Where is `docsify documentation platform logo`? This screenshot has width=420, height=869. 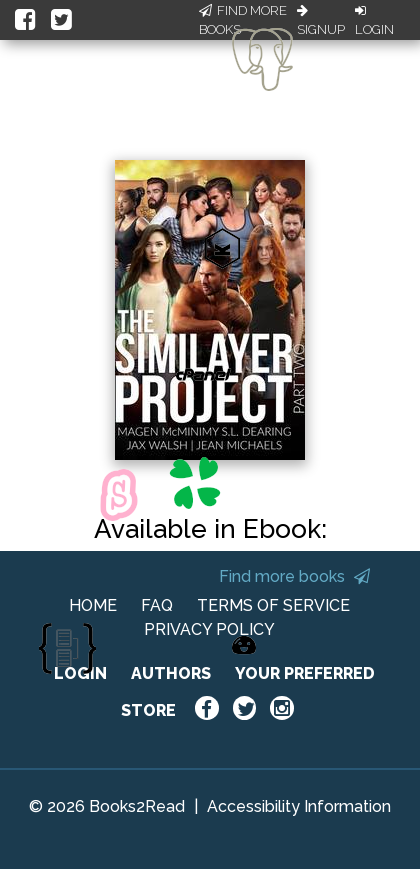
docsify documentation platform logo is located at coordinates (244, 645).